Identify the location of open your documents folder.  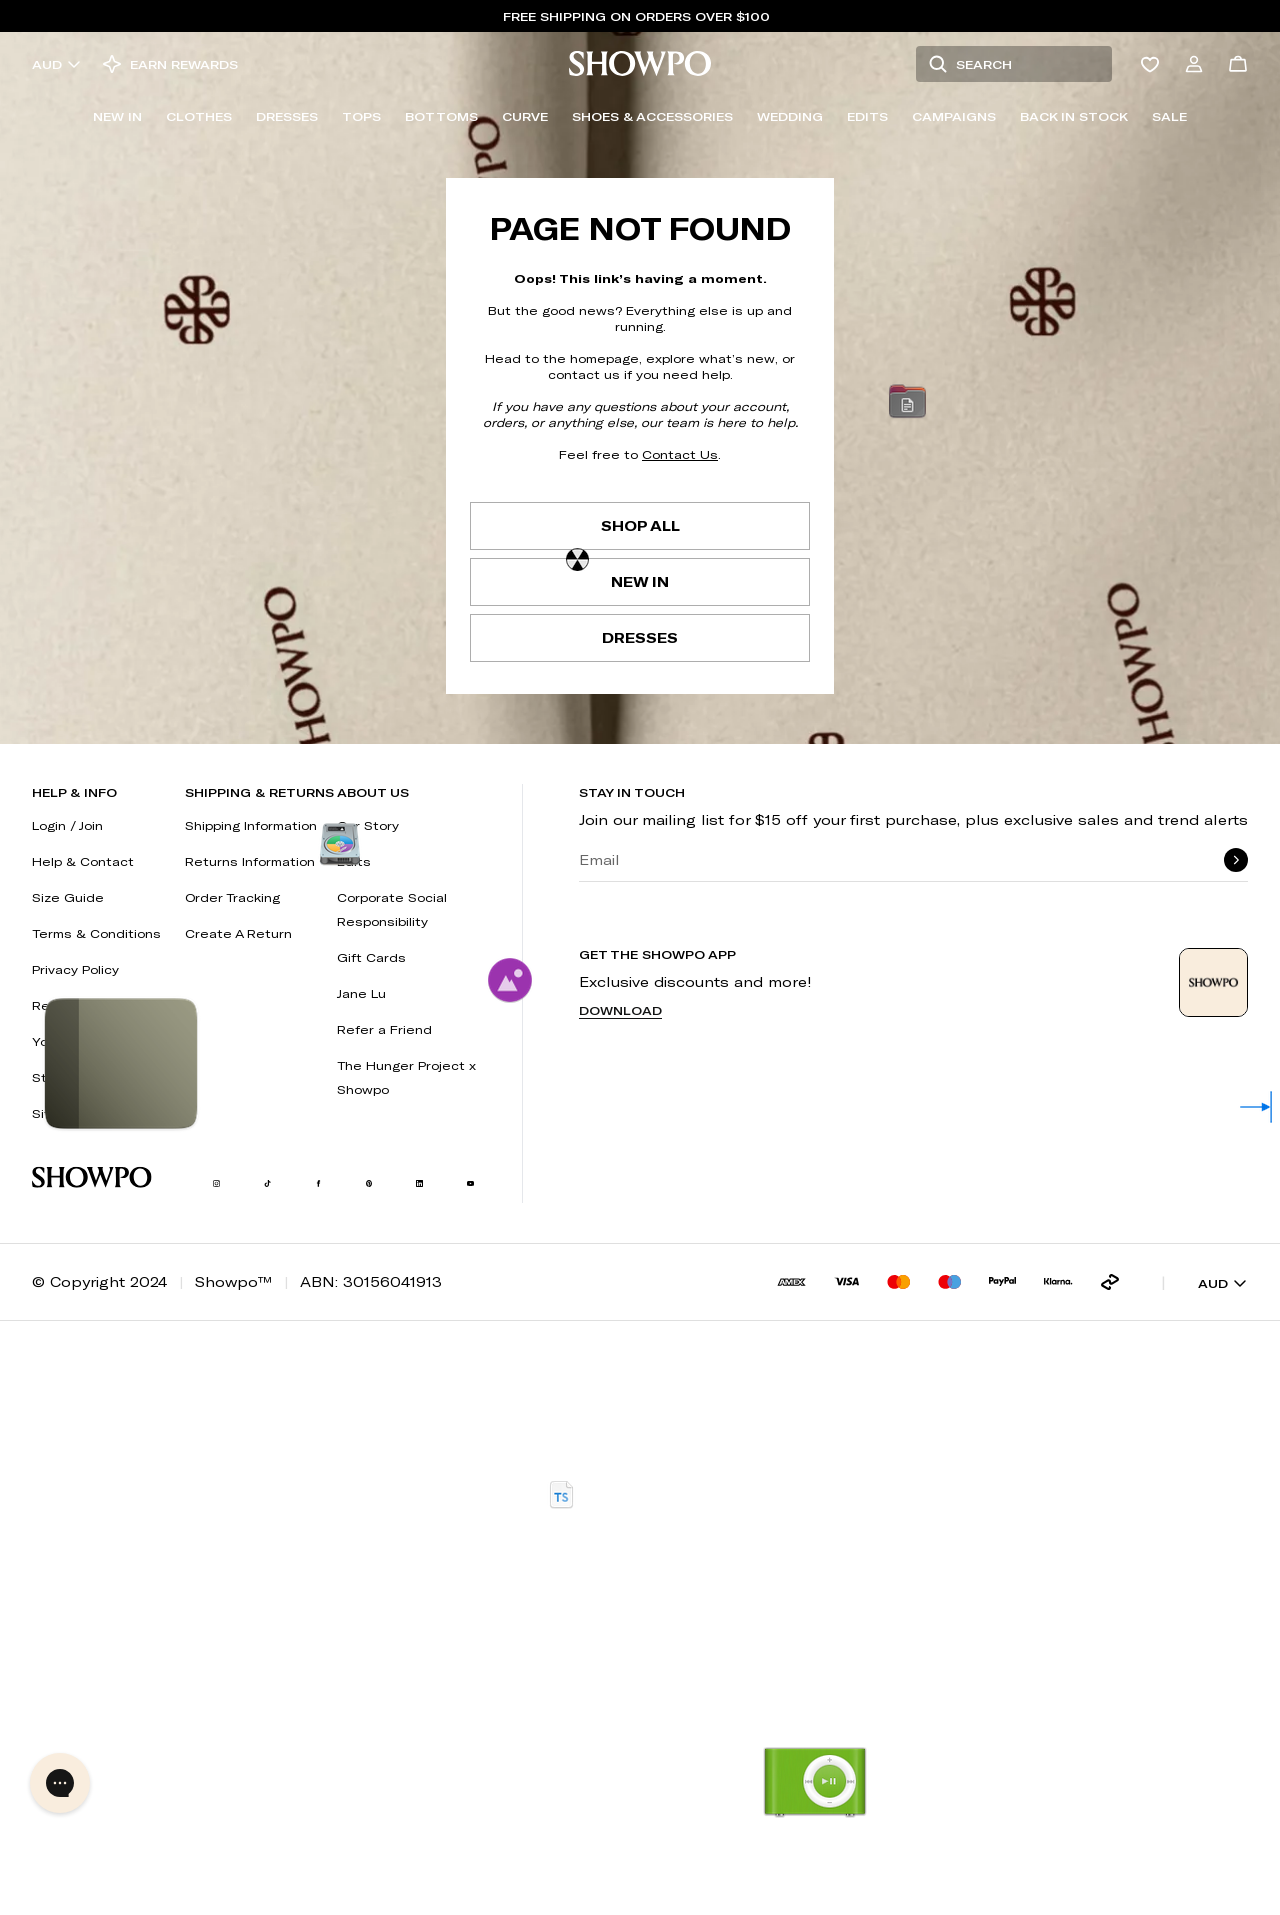
(907, 400).